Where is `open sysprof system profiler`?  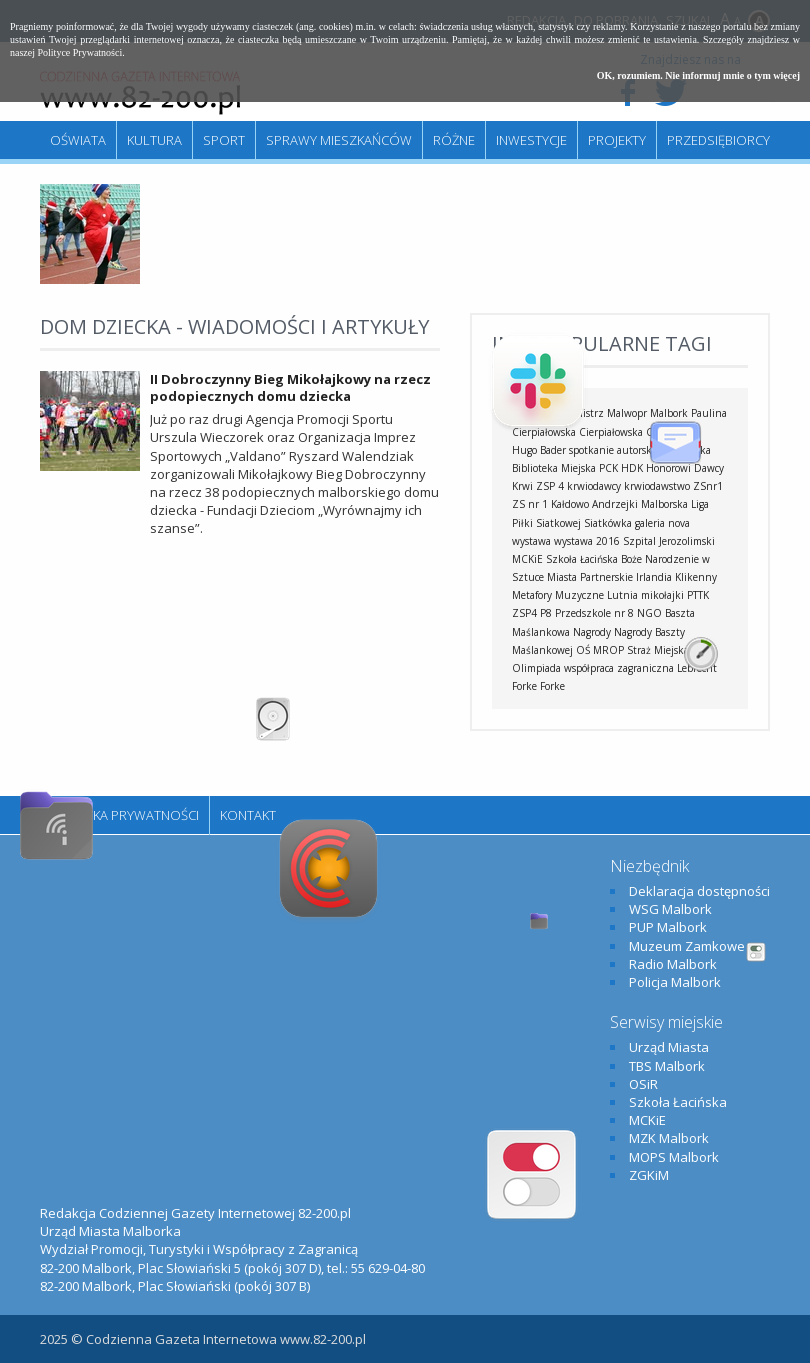
open sysprof system profiler is located at coordinates (701, 654).